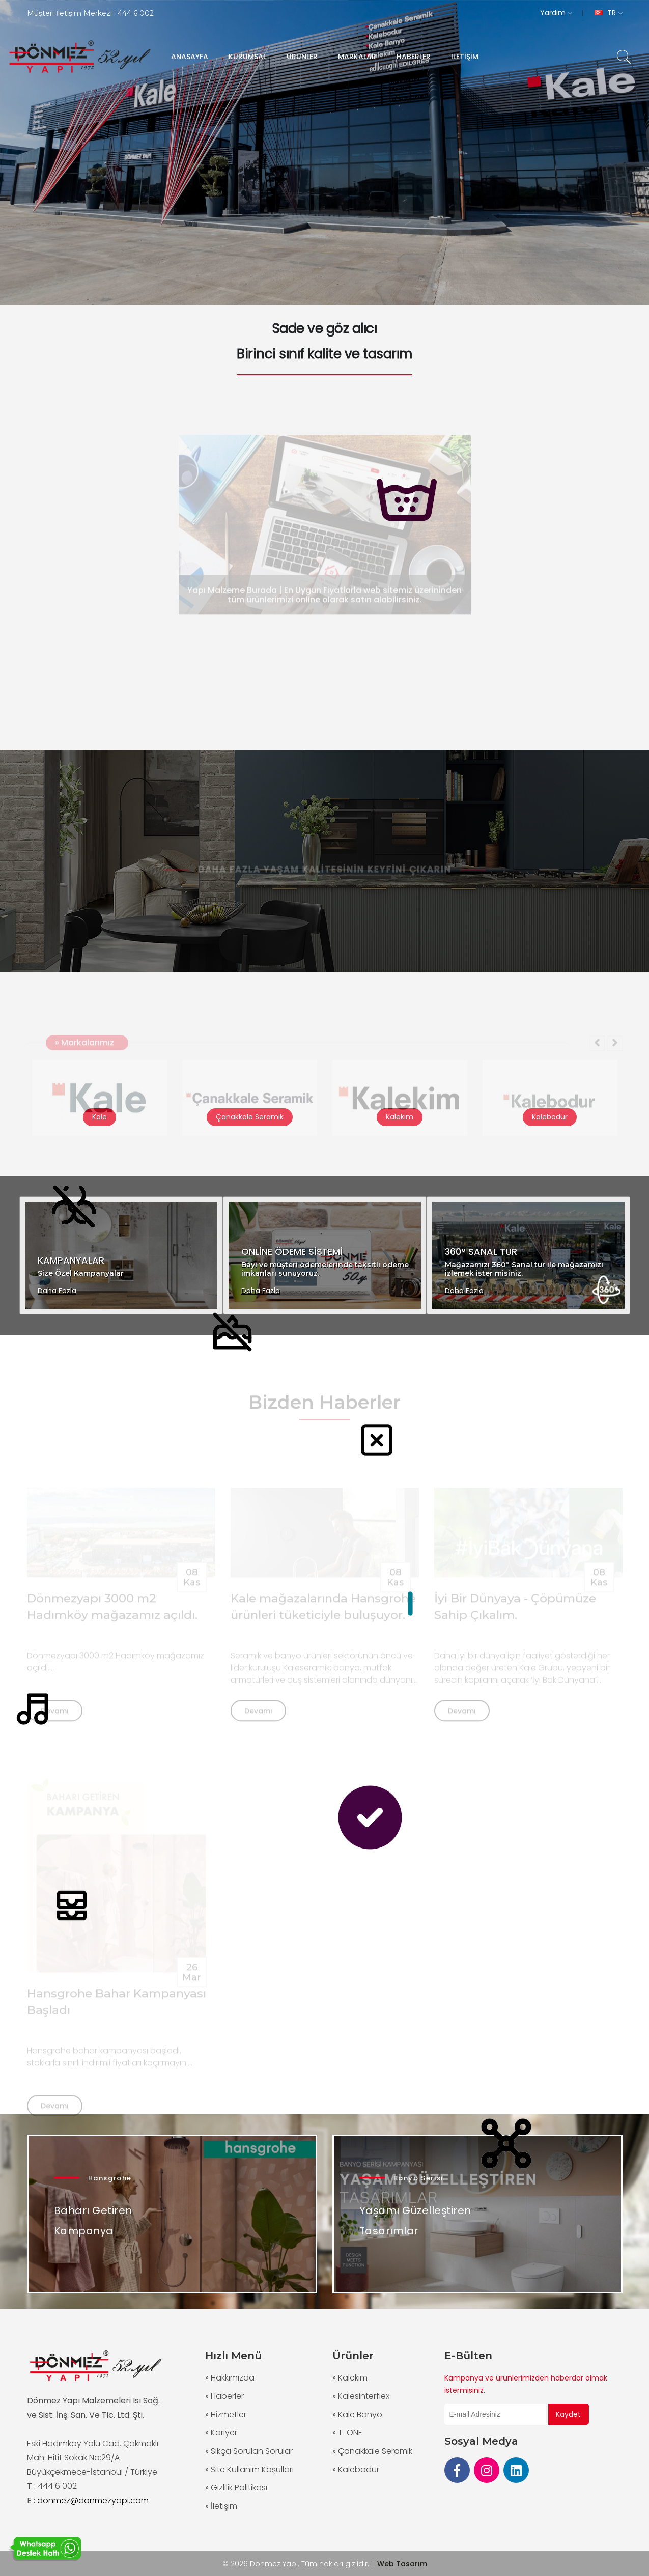 The width and height of the screenshot is (649, 2576). What do you see at coordinates (232, 1332) in the screenshot?
I see `no cake or desserts allowed` at bounding box center [232, 1332].